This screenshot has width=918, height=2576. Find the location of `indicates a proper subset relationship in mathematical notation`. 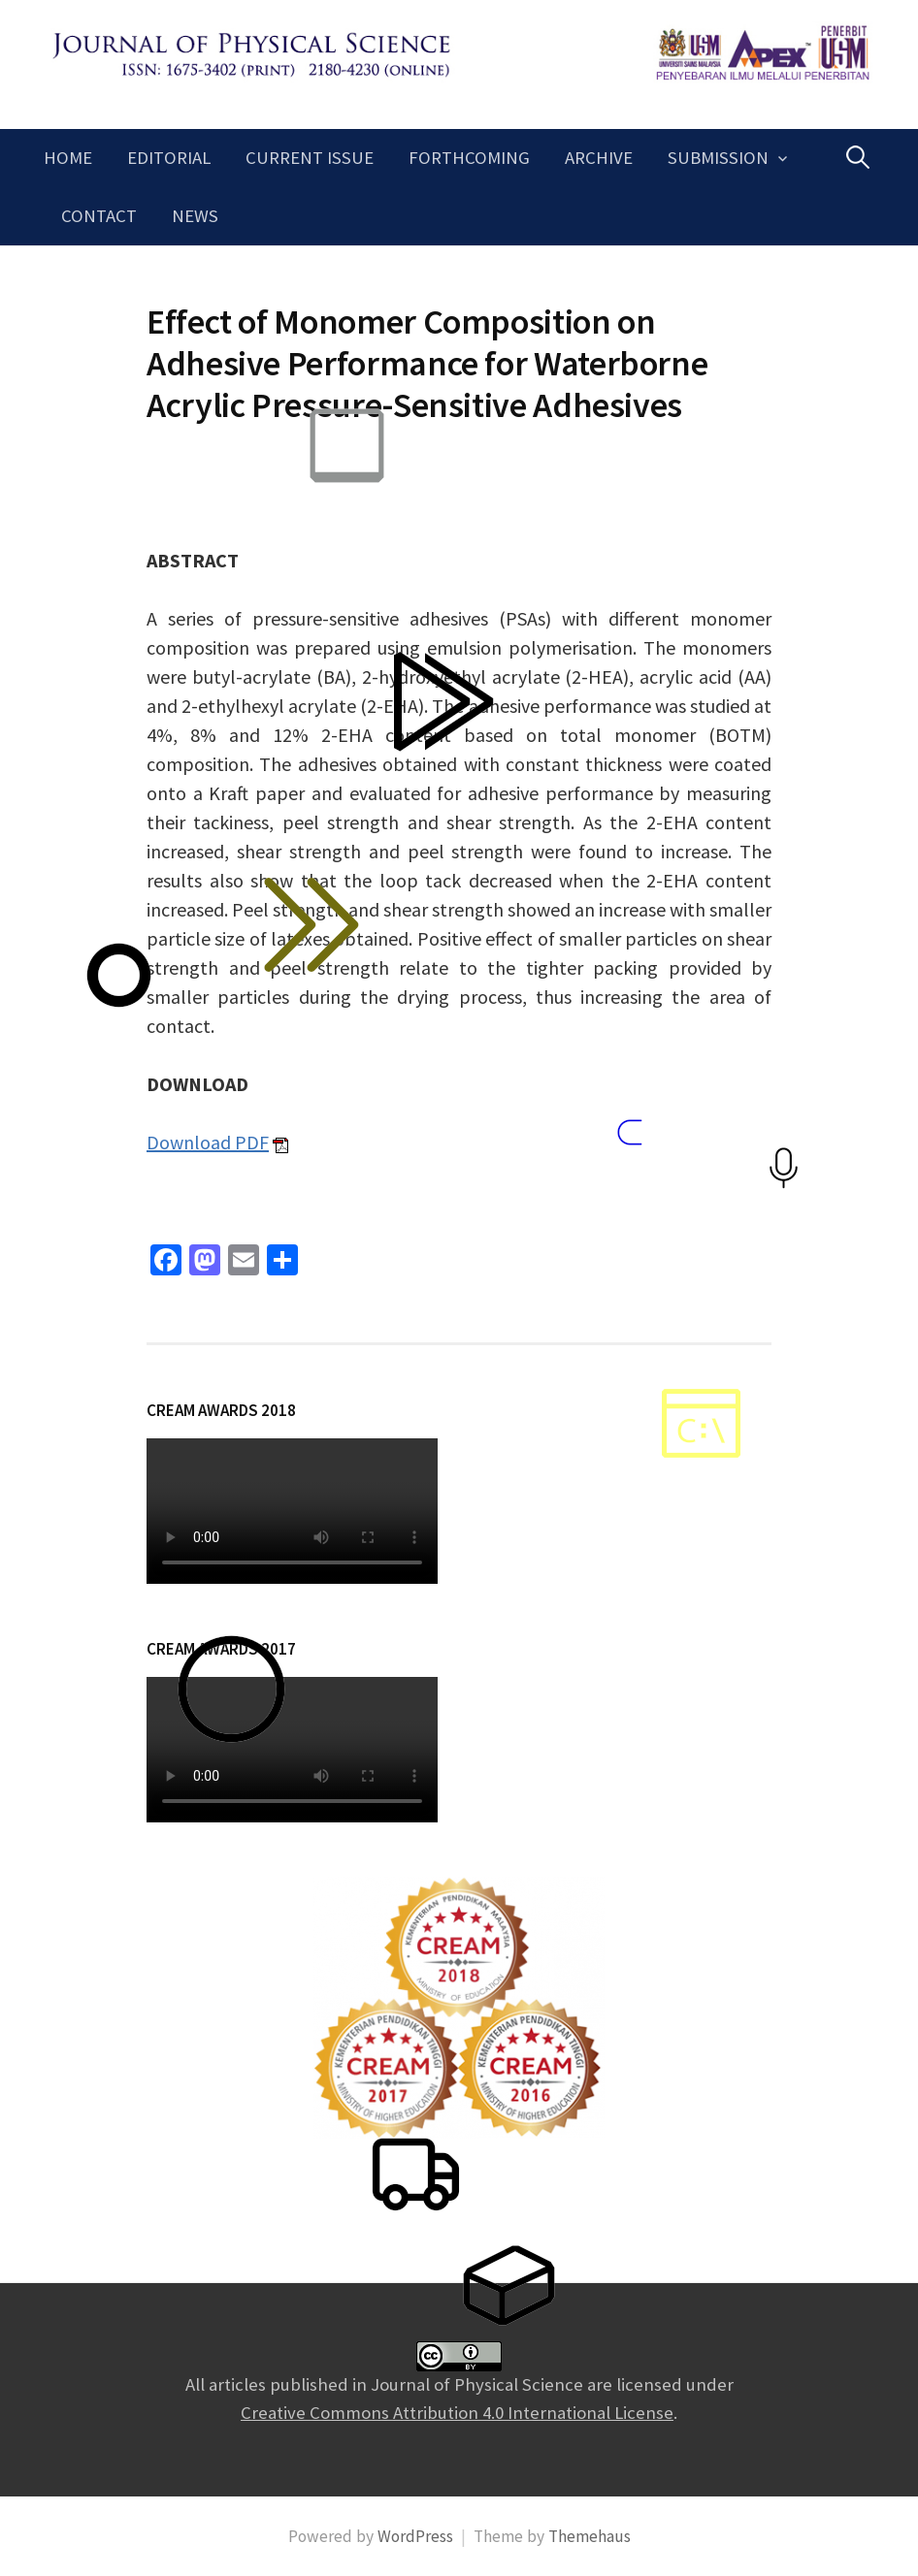

indicates a proper subset relationship in mathematical notation is located at coordinates (630, 1132).